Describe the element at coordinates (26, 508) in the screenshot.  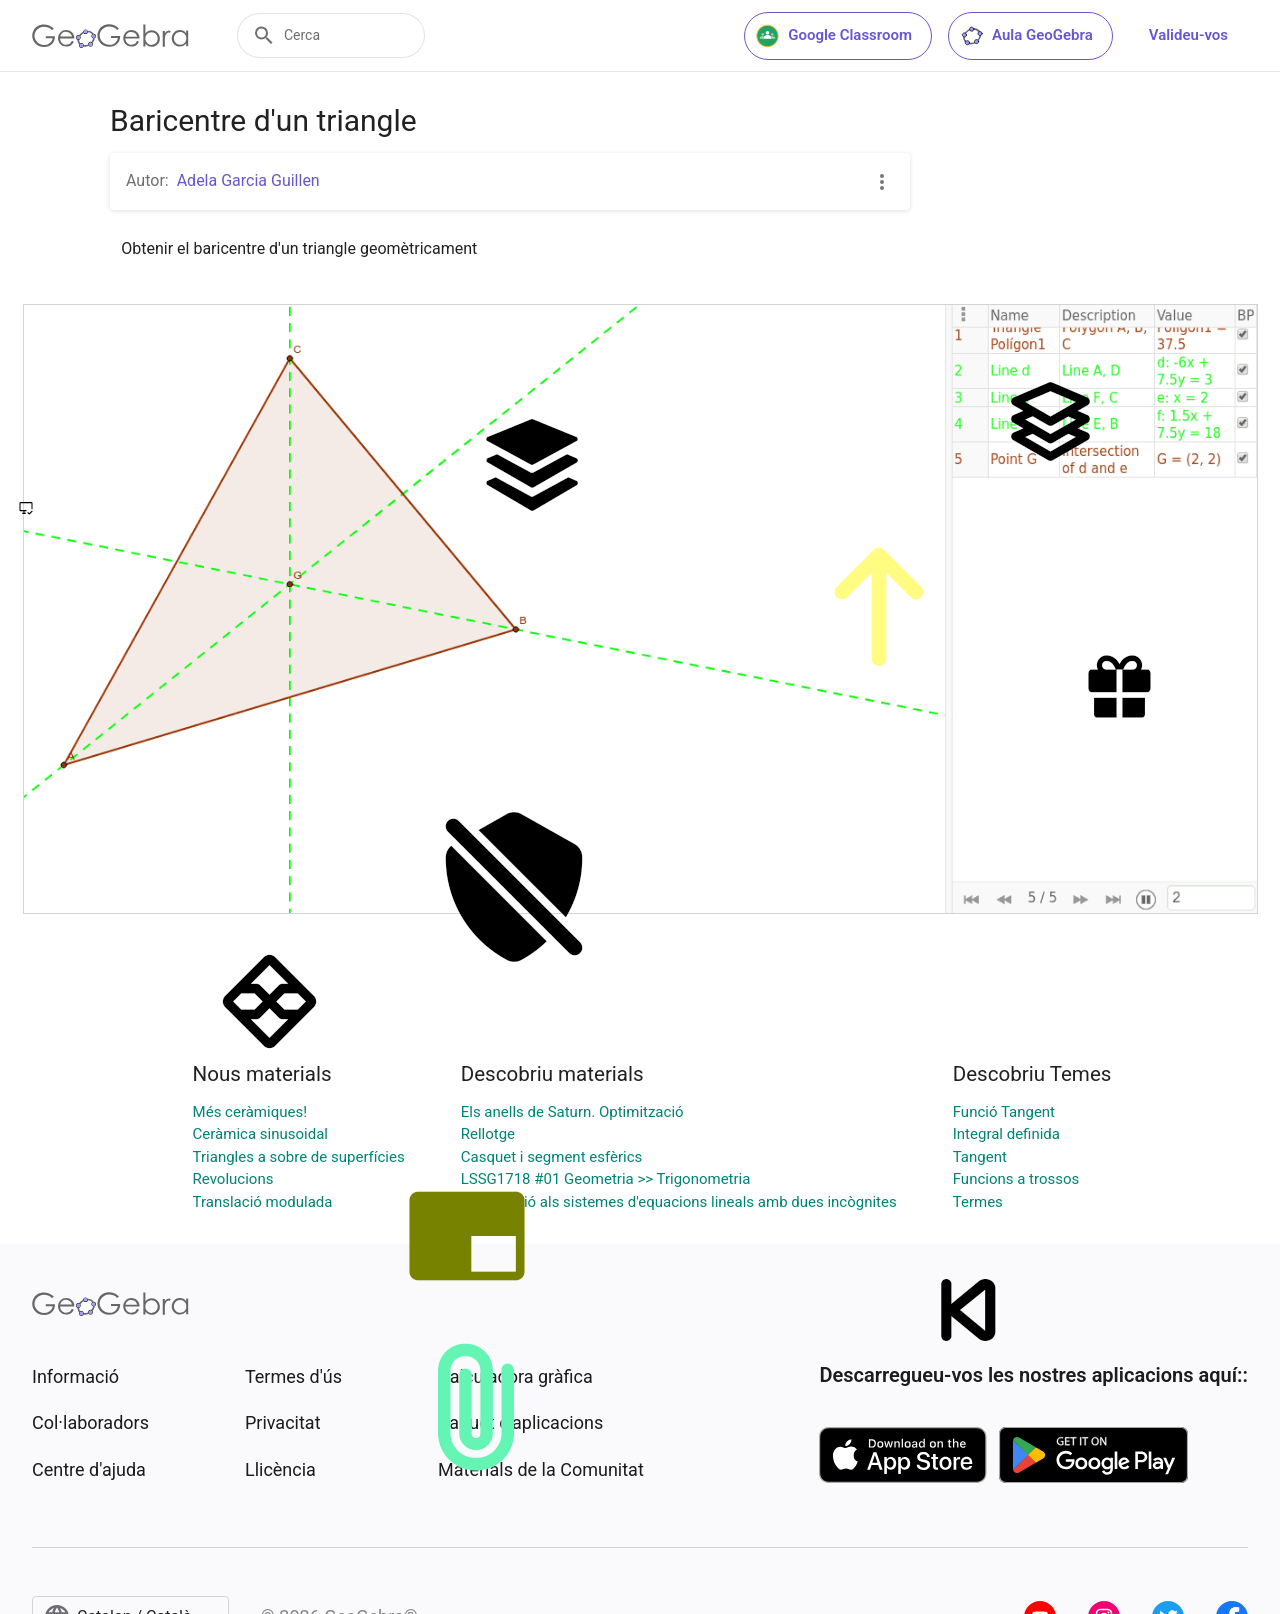
I see `device successfully connected` at that location.